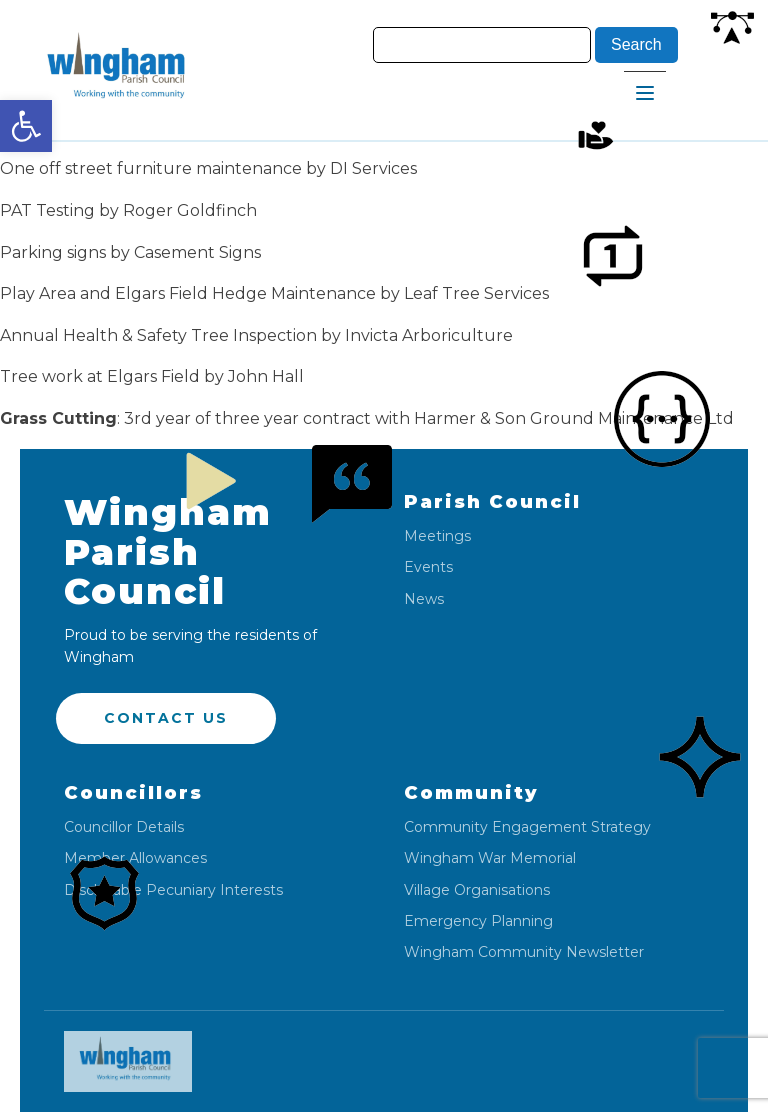 The height and width of the screenshot is (1112, 768). I want to click on SVGtrace logo, so click(732, 27).